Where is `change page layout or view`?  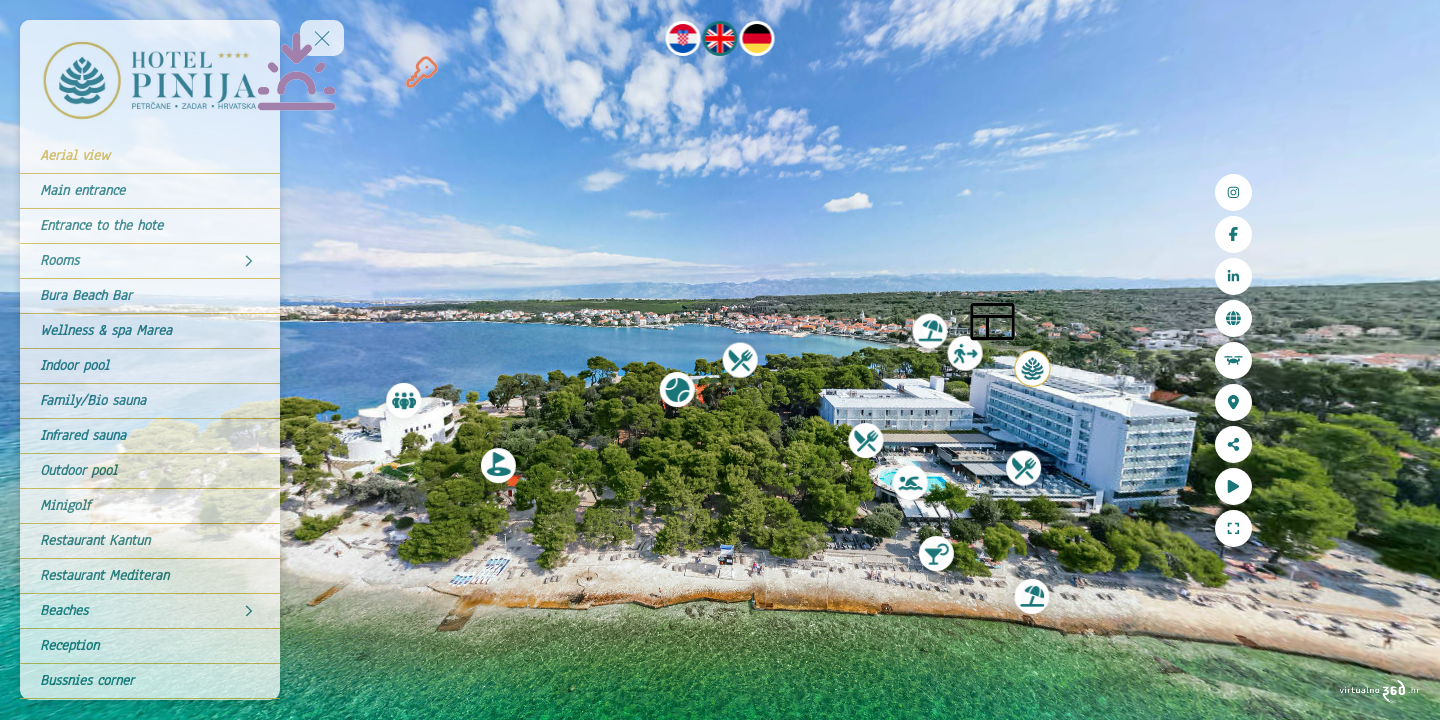 change page layout or view is located at coordinates (992, 321).